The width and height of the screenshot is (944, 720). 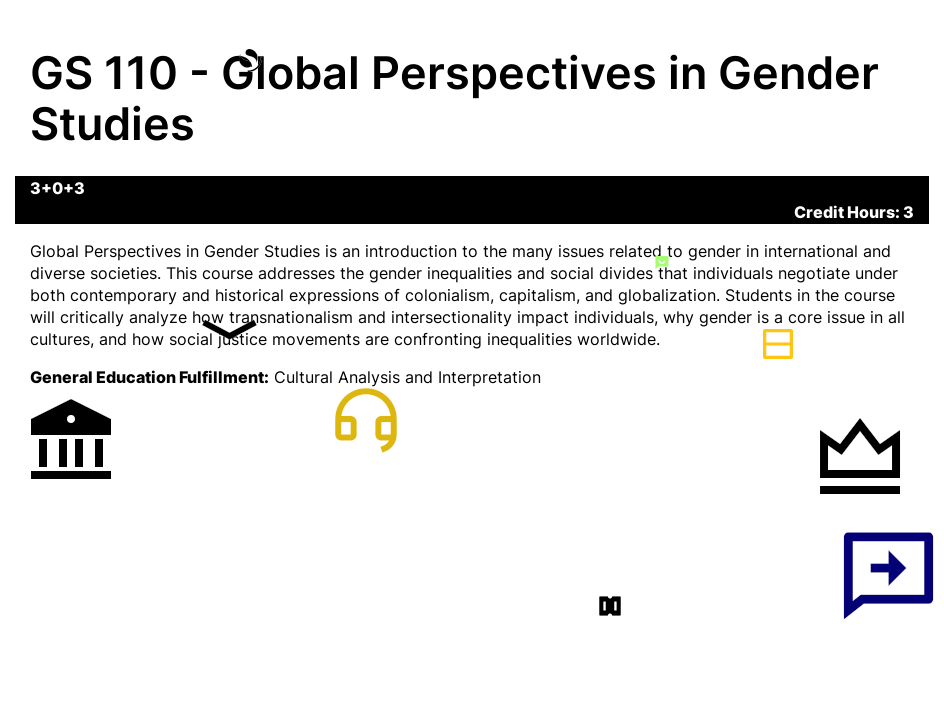 What do you see at coordinates (229, 328) in the screenshot?
I see `expand content or reveal more options` at bounding box center [229, 328].